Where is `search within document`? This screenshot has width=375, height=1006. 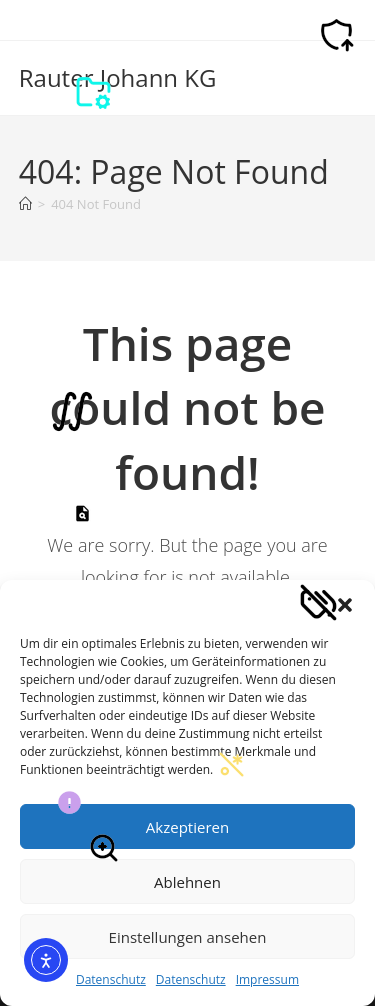
search within document is located at coordinates (82, 513).